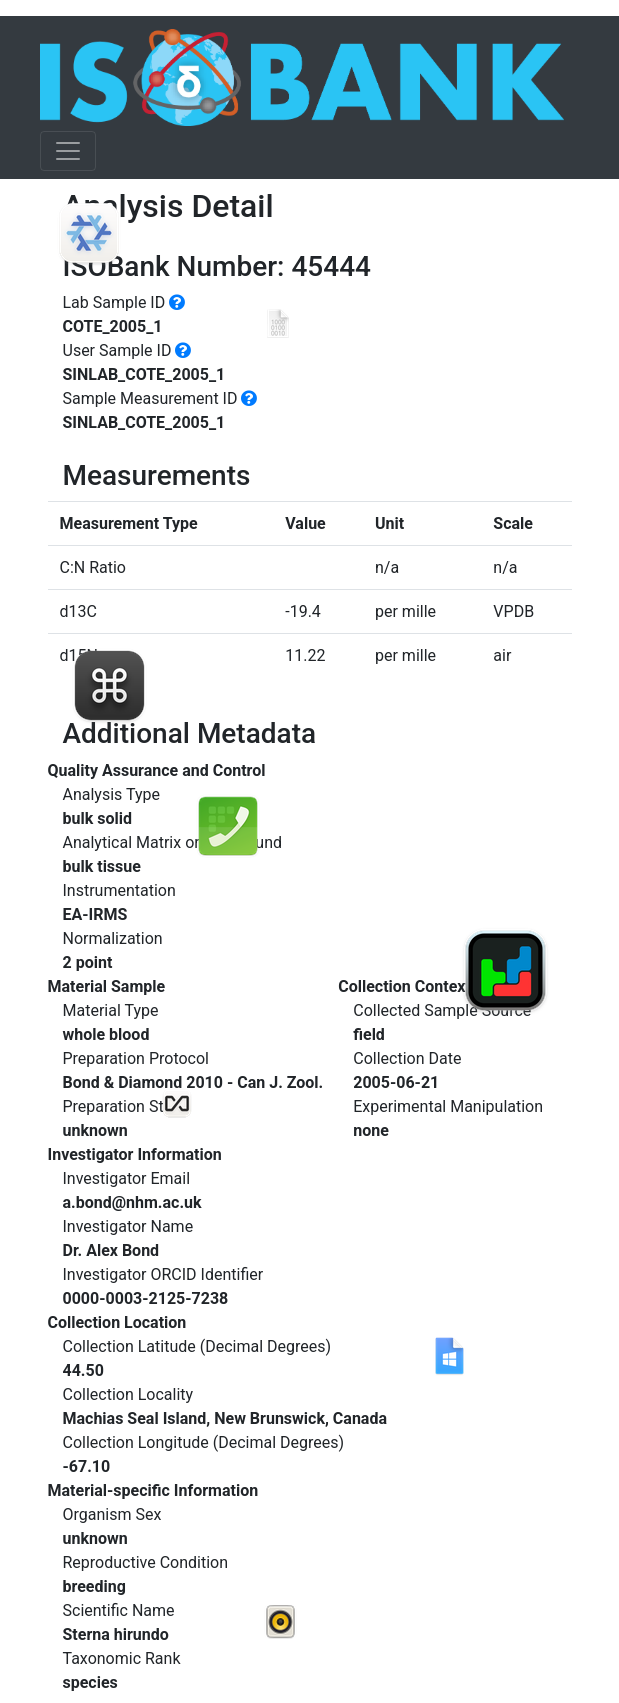  I want to click on launch petris puzzle game, so click(505, 970).